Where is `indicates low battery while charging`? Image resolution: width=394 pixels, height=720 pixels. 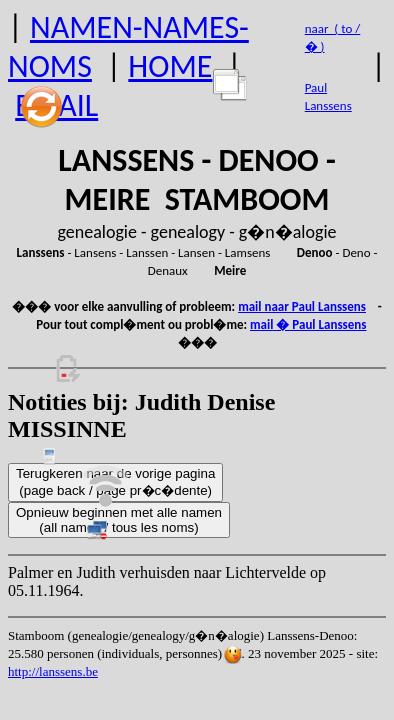
indicates low battery while charging is located at coordinates (66, 368).